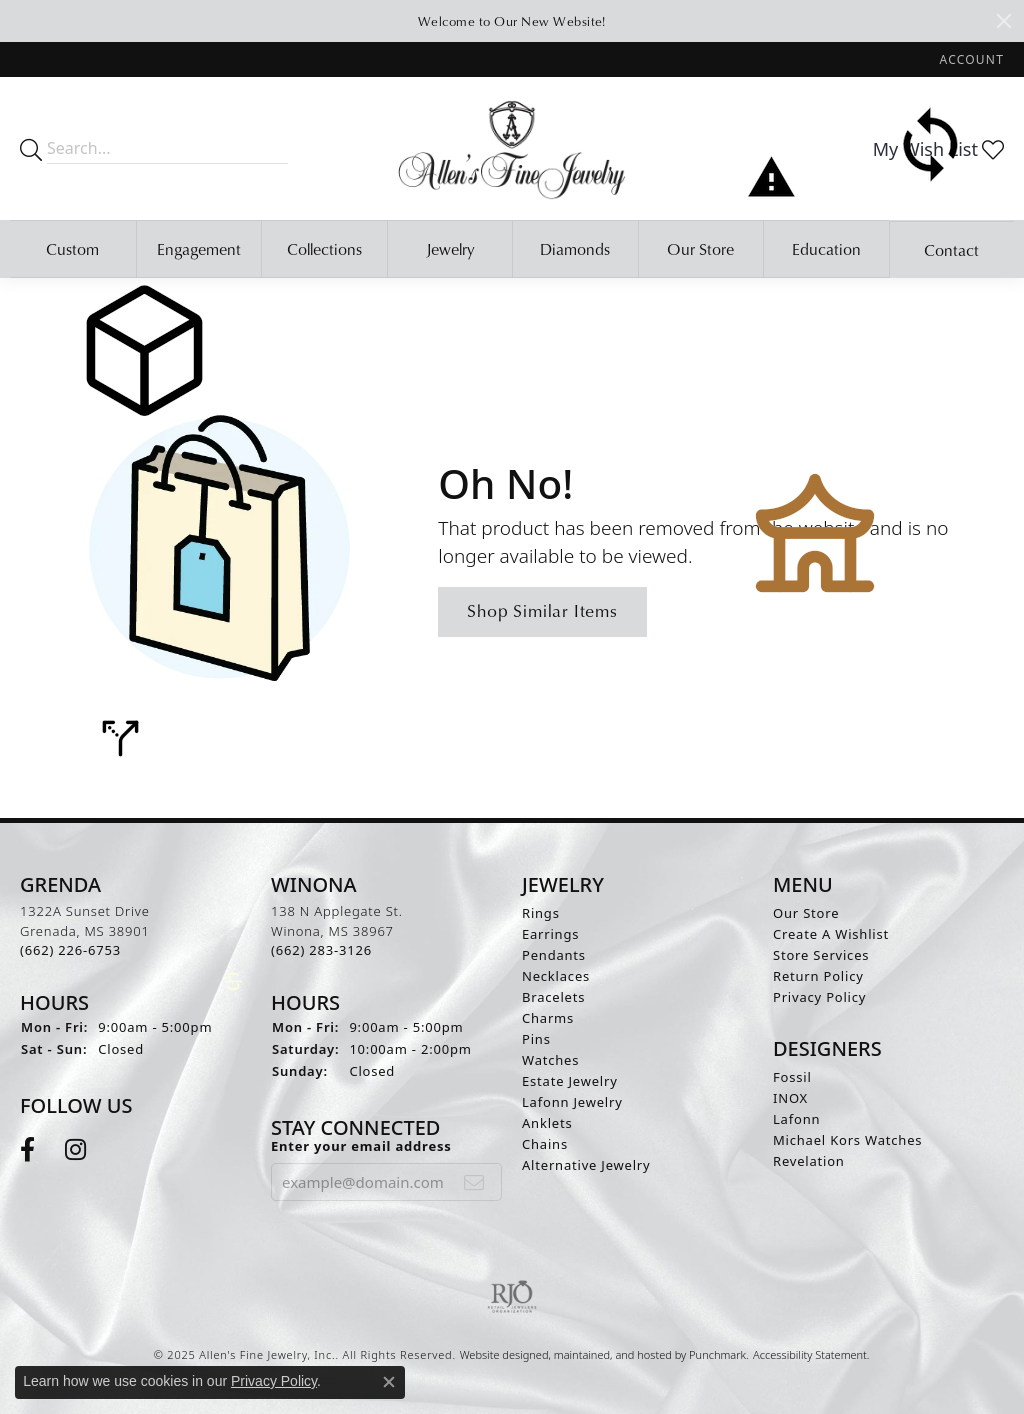 The height and width of the screenshot is (1414, 1024). I want to click on apply strikethrough formatting to selected text, so click(233, 981).